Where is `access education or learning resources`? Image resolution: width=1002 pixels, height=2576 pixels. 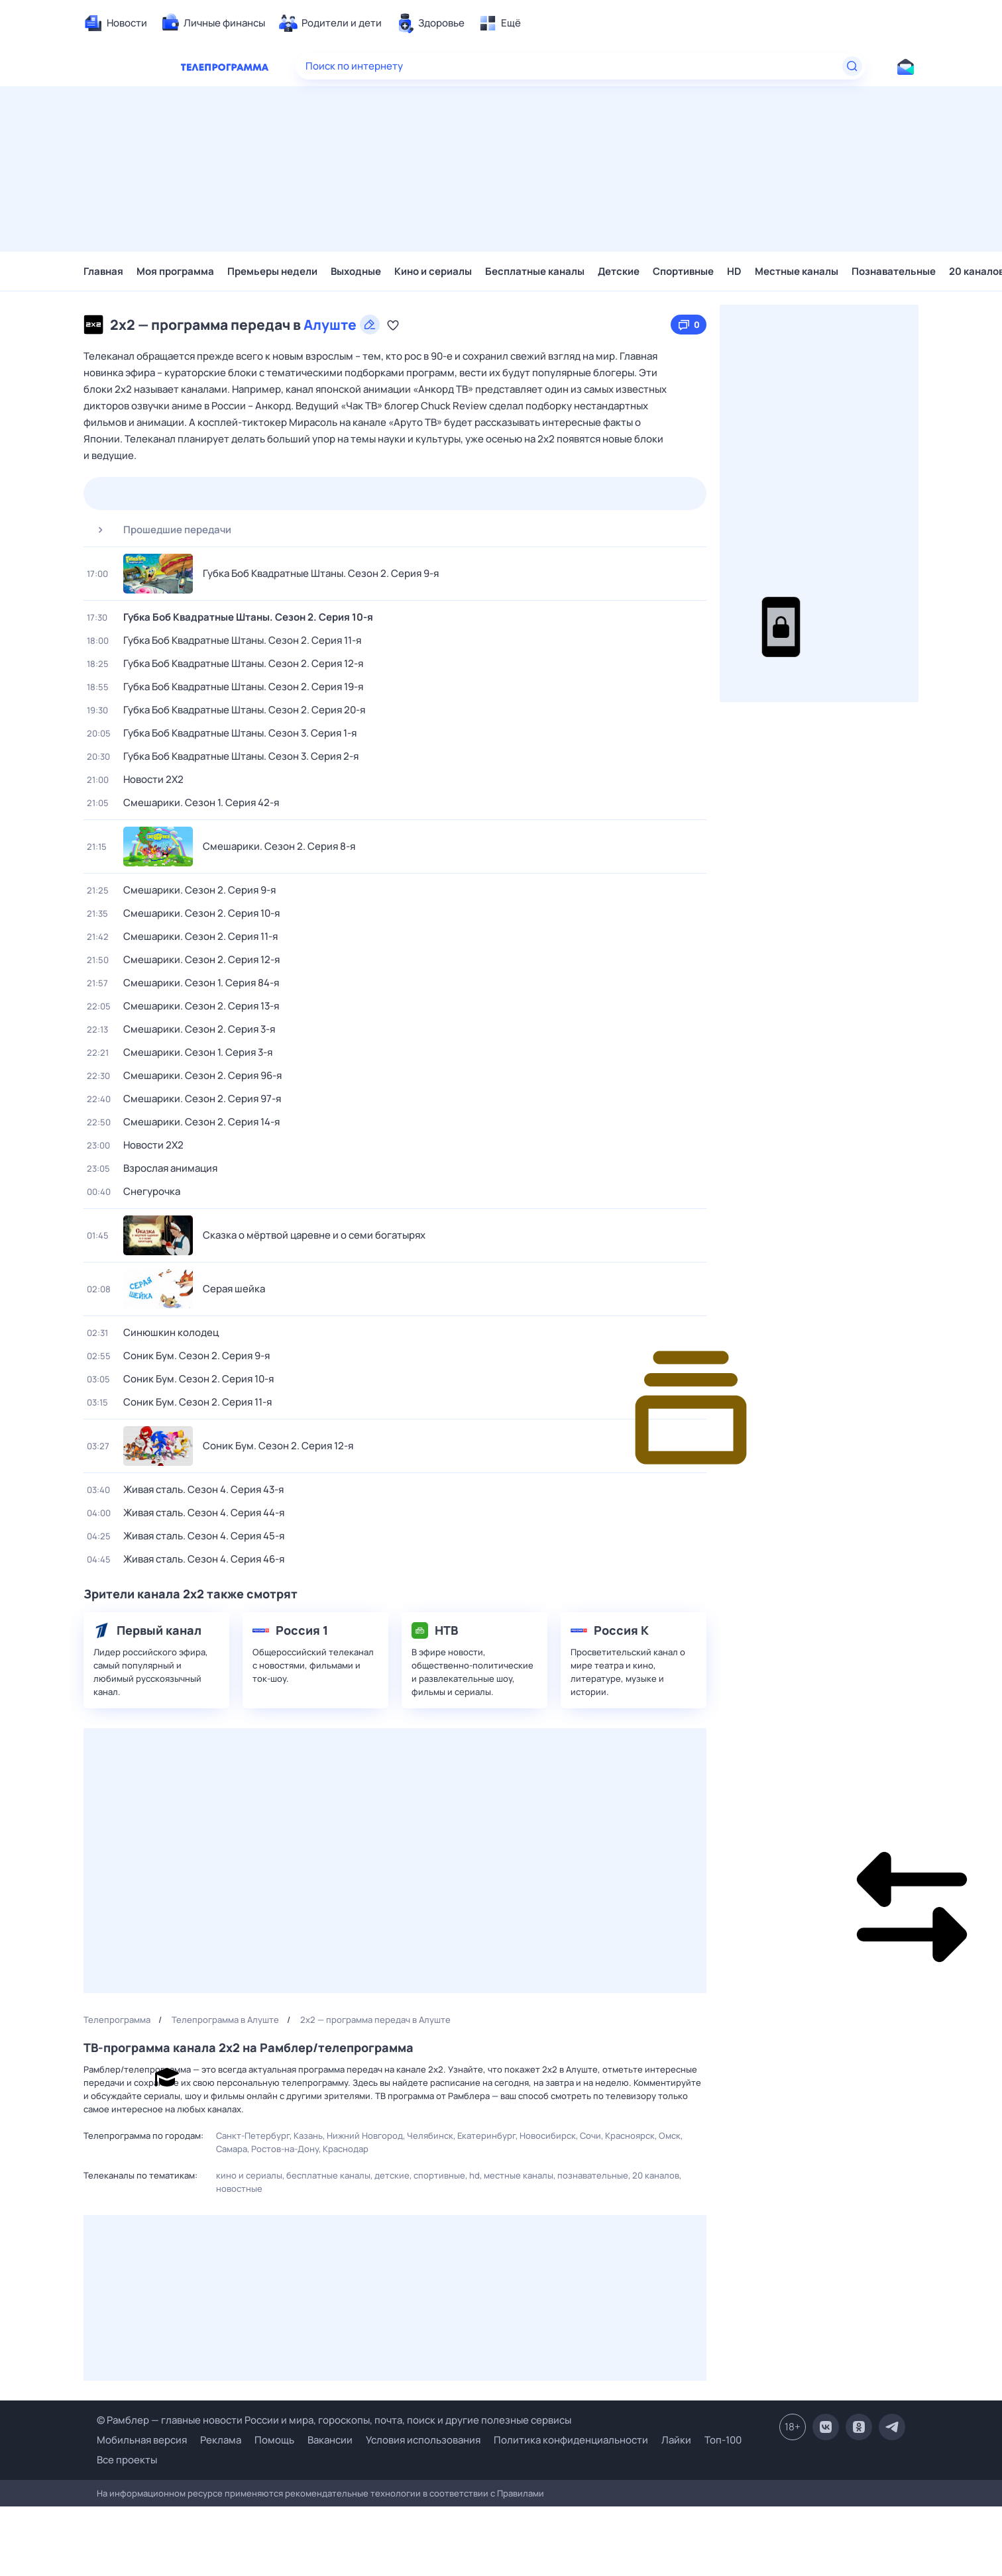
access education or learning resources is located at coordinates (167, 2077).